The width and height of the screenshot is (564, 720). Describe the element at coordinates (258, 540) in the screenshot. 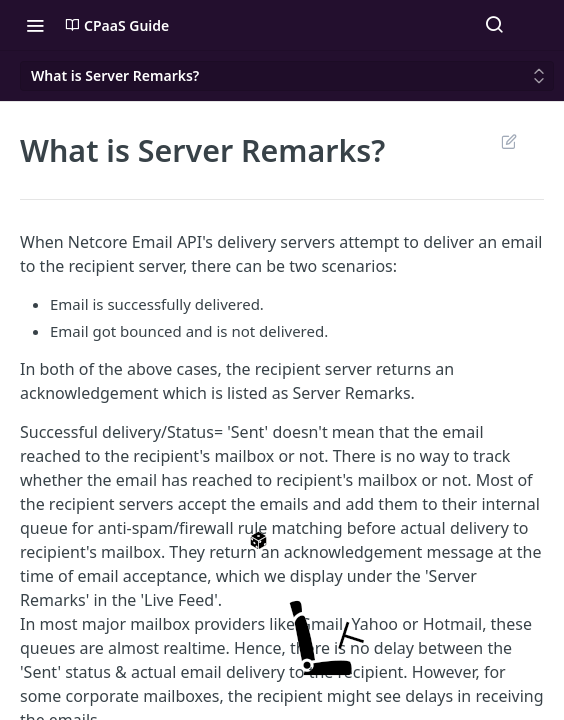

I see `roll the dice or randomize` at that location.